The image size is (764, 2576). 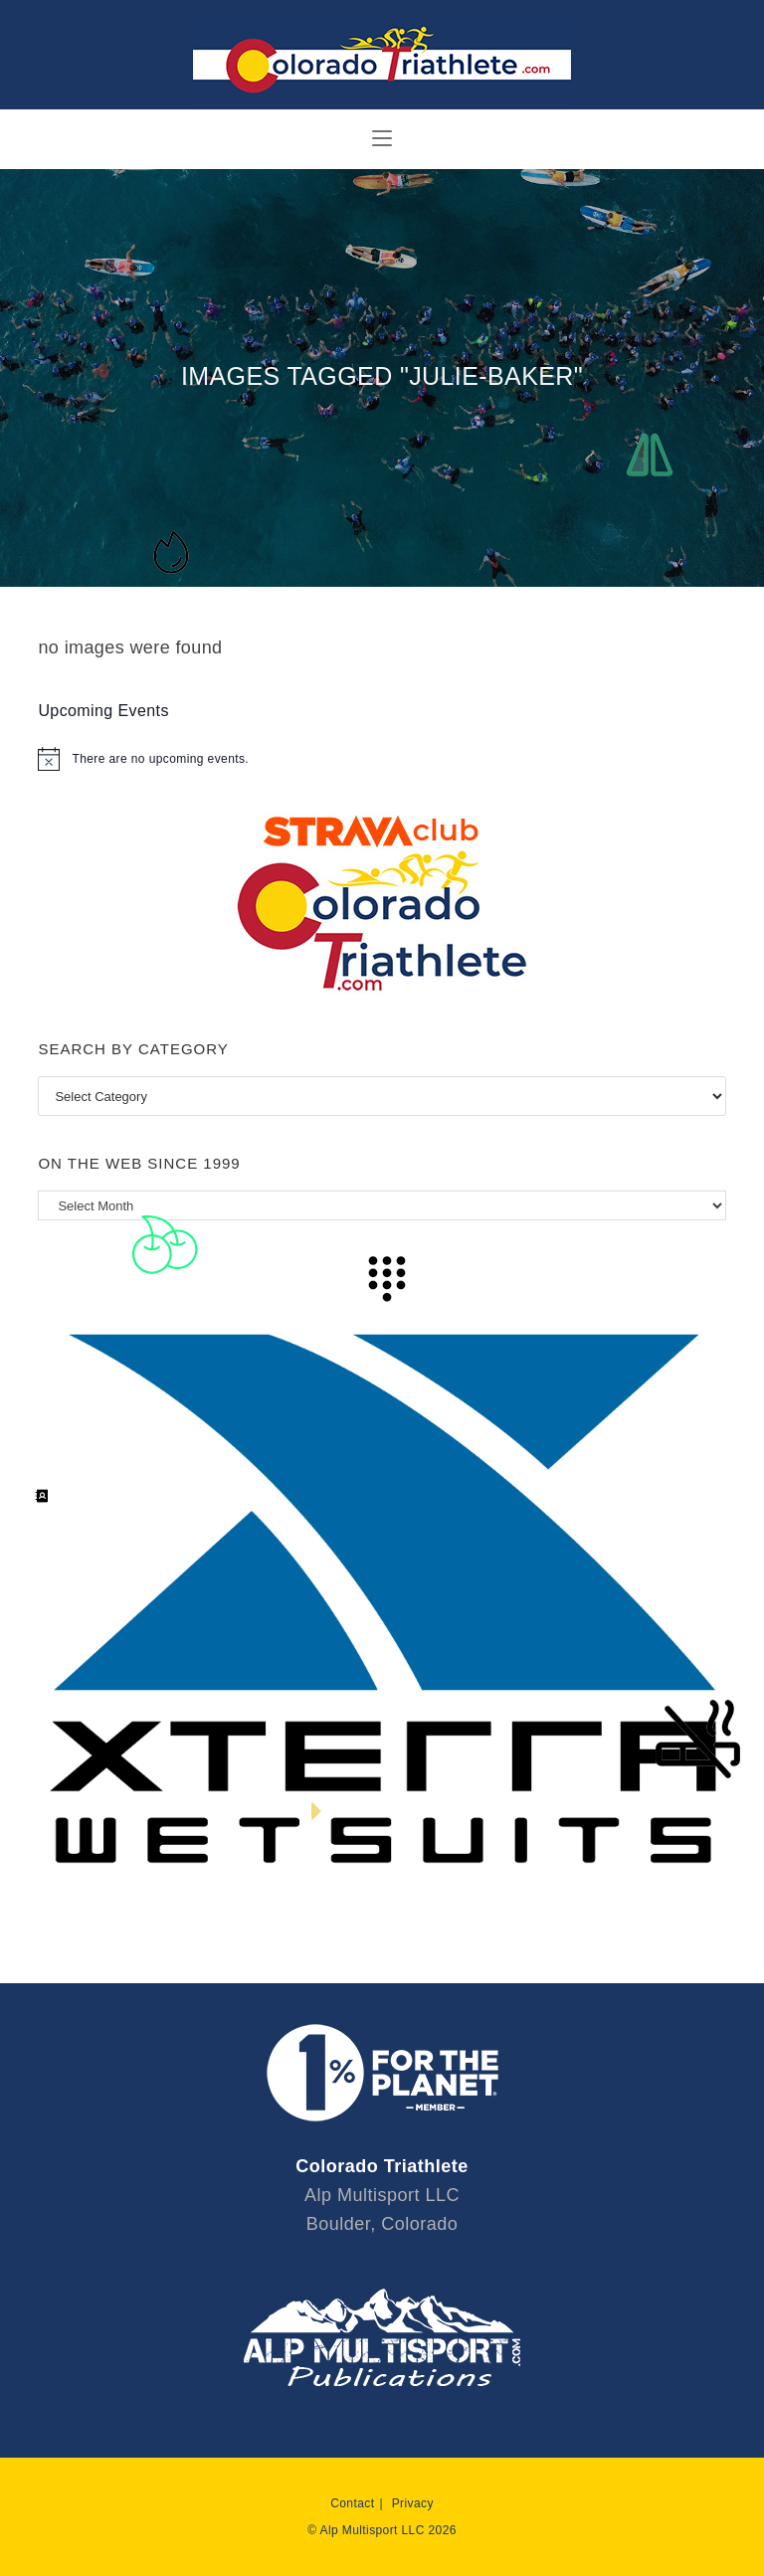 What do you see at coordinates (316, 1811) in the screenshot?
I see `play media or start playback` at bounding box center [316, 1811].